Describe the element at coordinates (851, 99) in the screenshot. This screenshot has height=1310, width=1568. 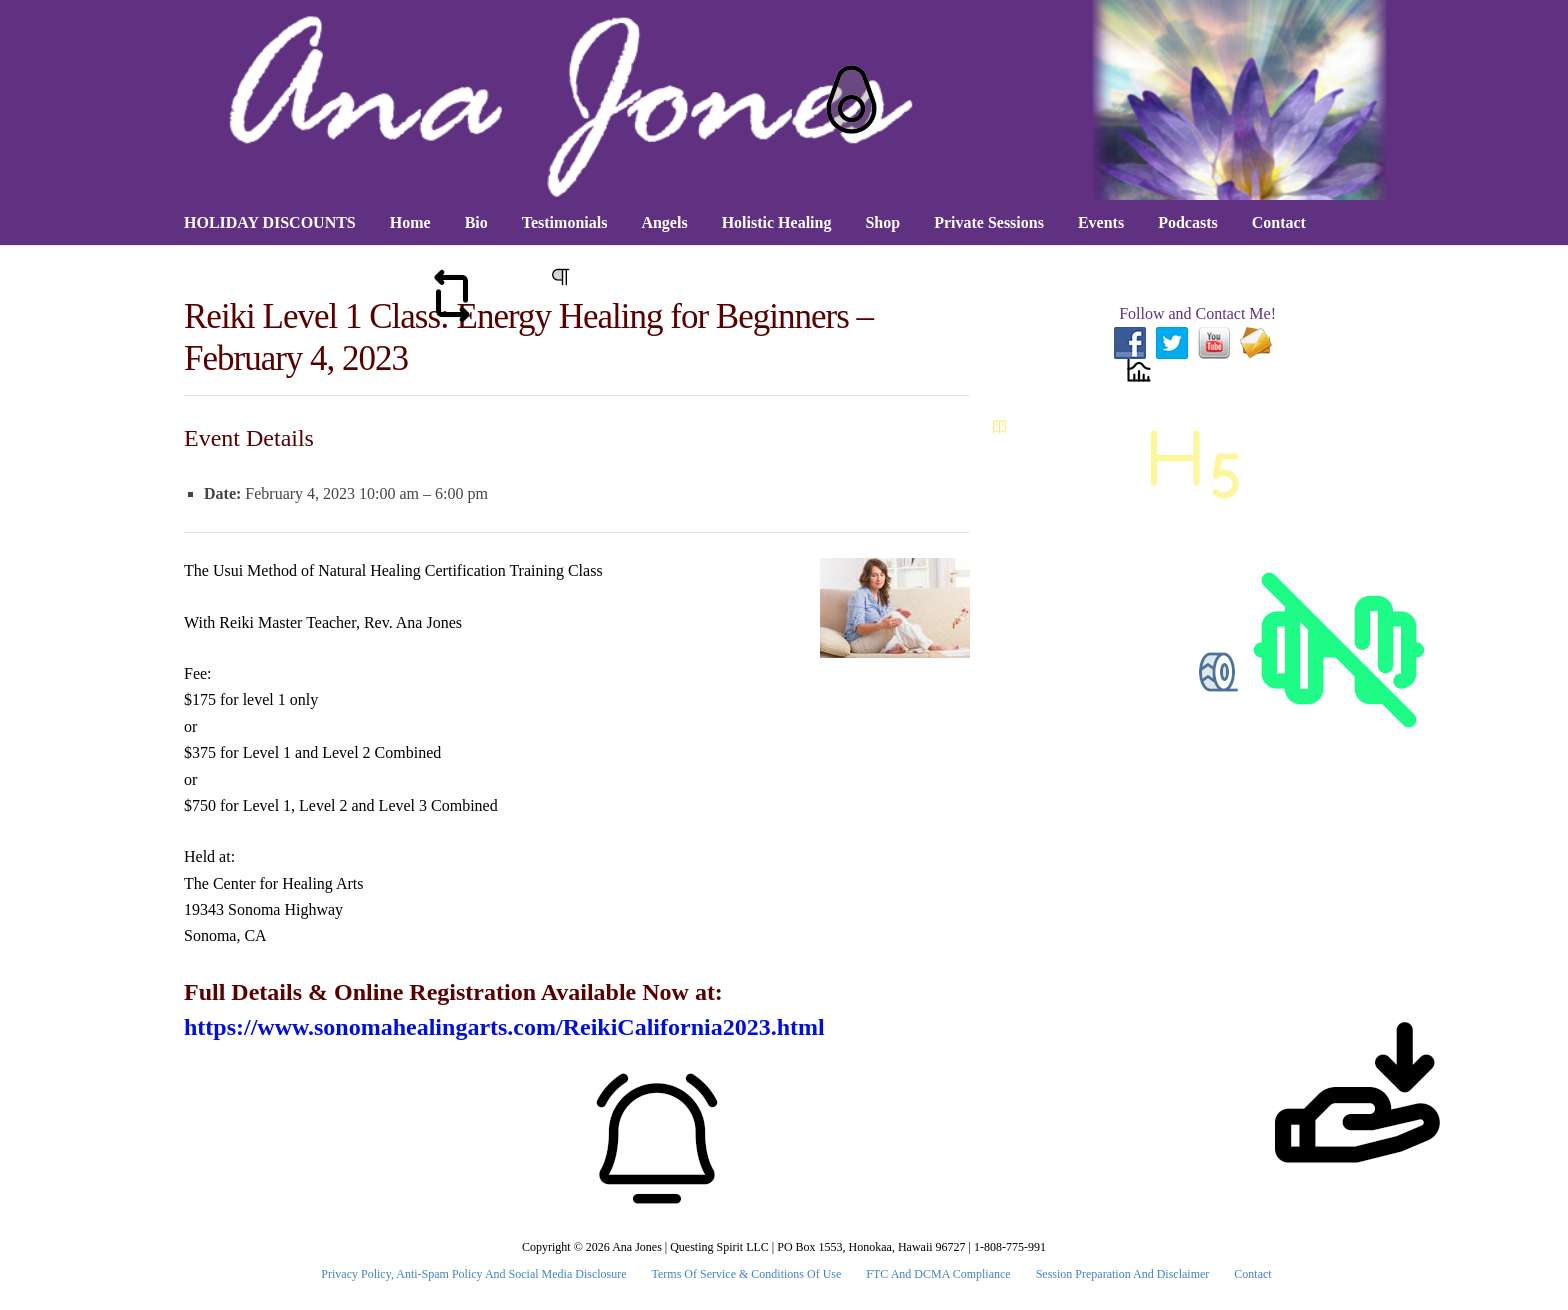
I see `indicates healthy or vegetarian food options` at that location.